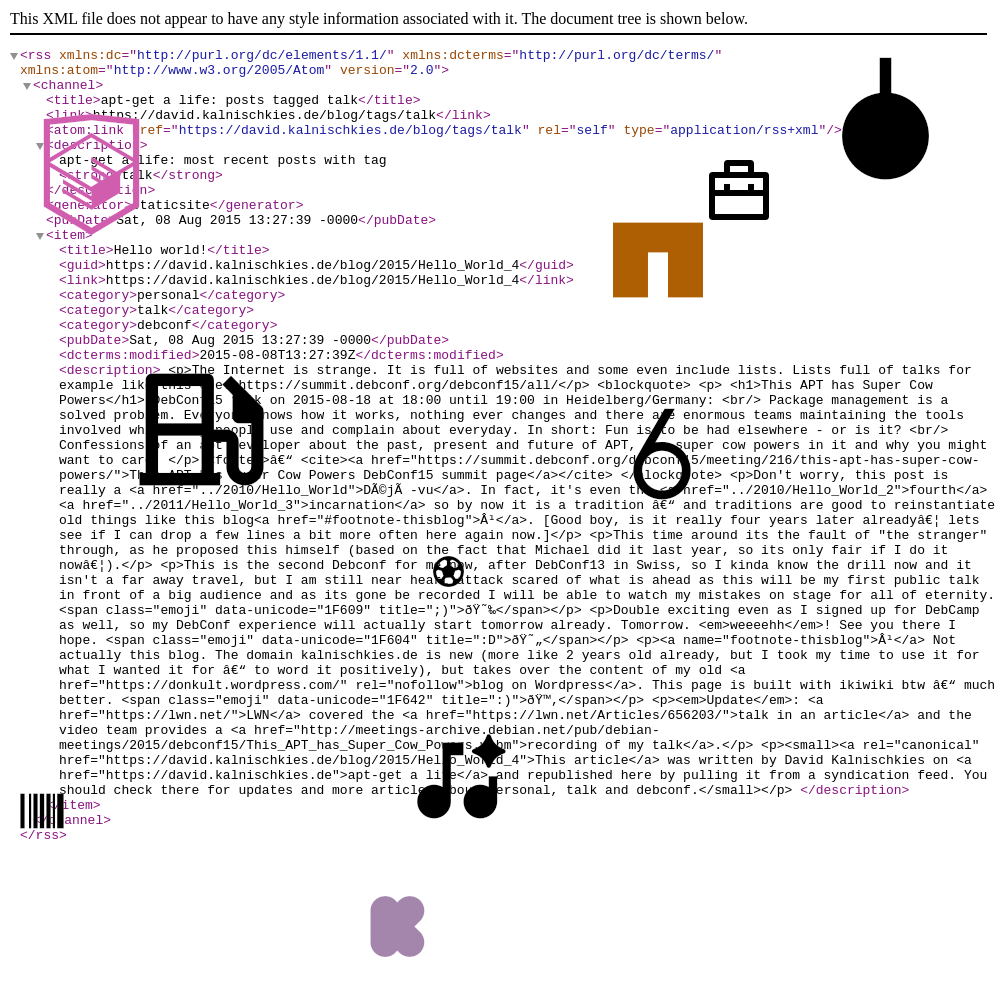 The image size is (997, 1002). Describe the element at coordinates (42, 811) in the screenshot. I see `scan a barcode` at that location.